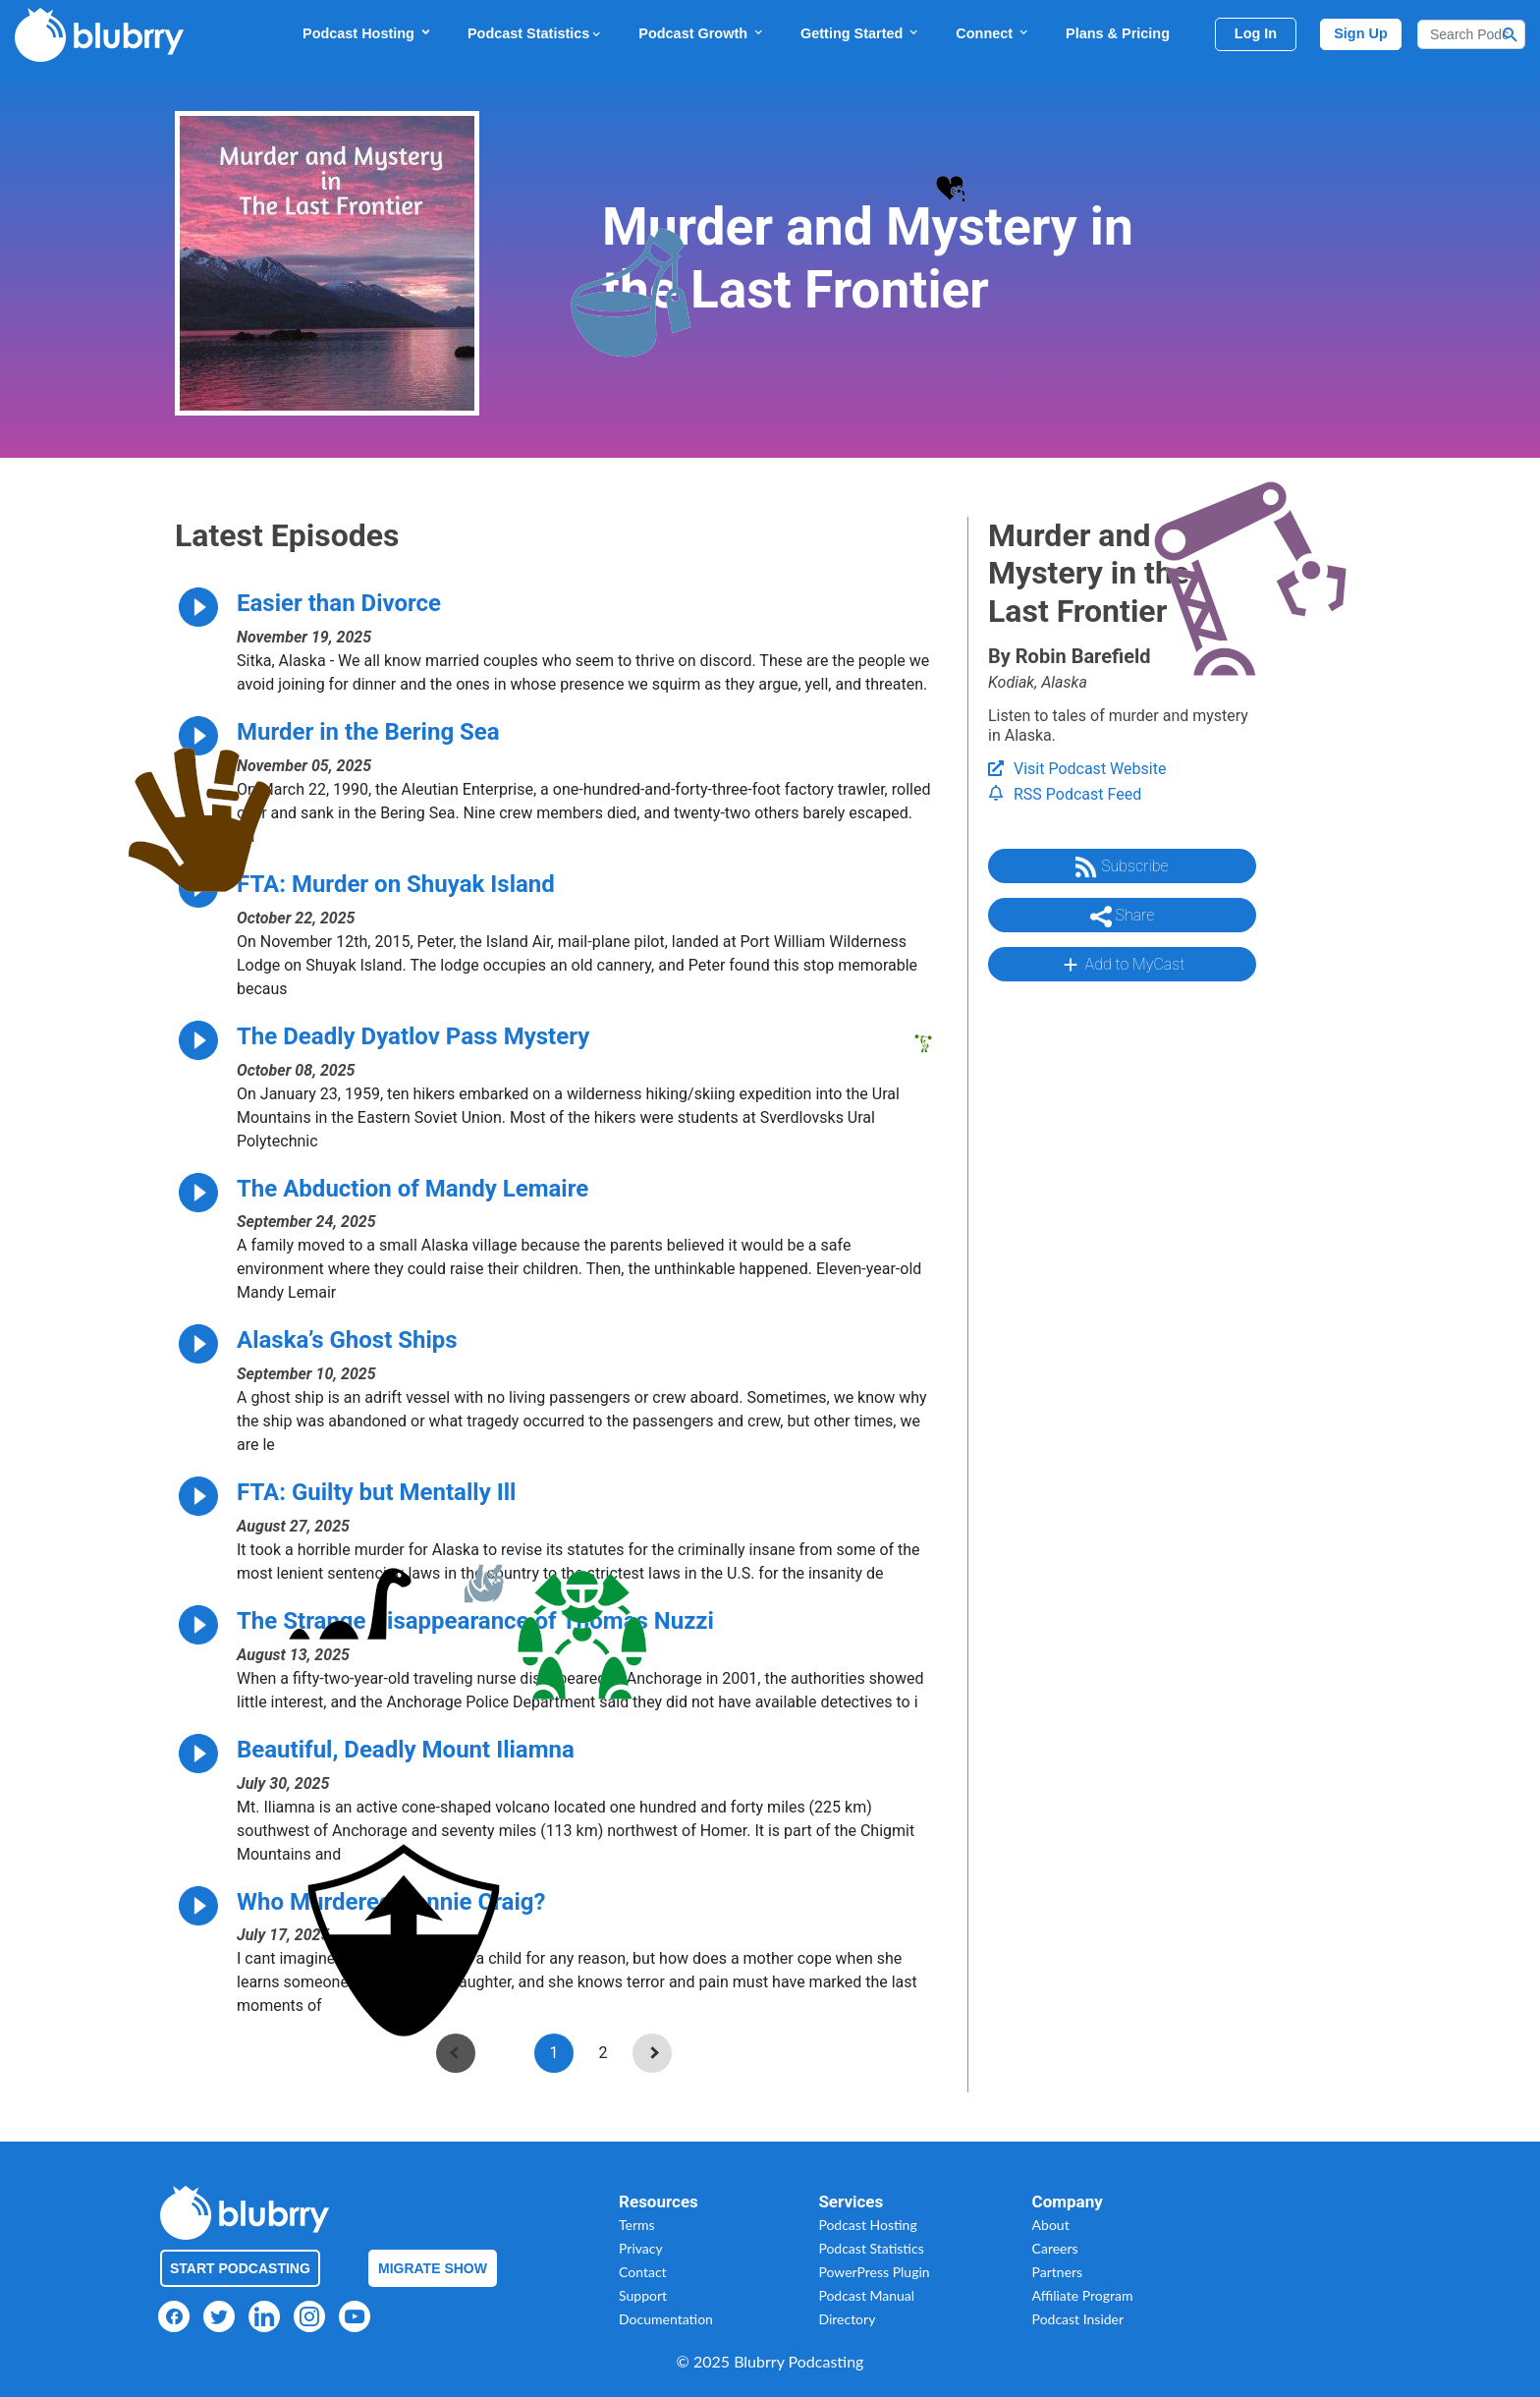 The height and width of the screenshot is (2397, 1540). Describe the element at coordinates (484, 1584) in the screenshot. I see `sloth character or mascot icon` at that location.